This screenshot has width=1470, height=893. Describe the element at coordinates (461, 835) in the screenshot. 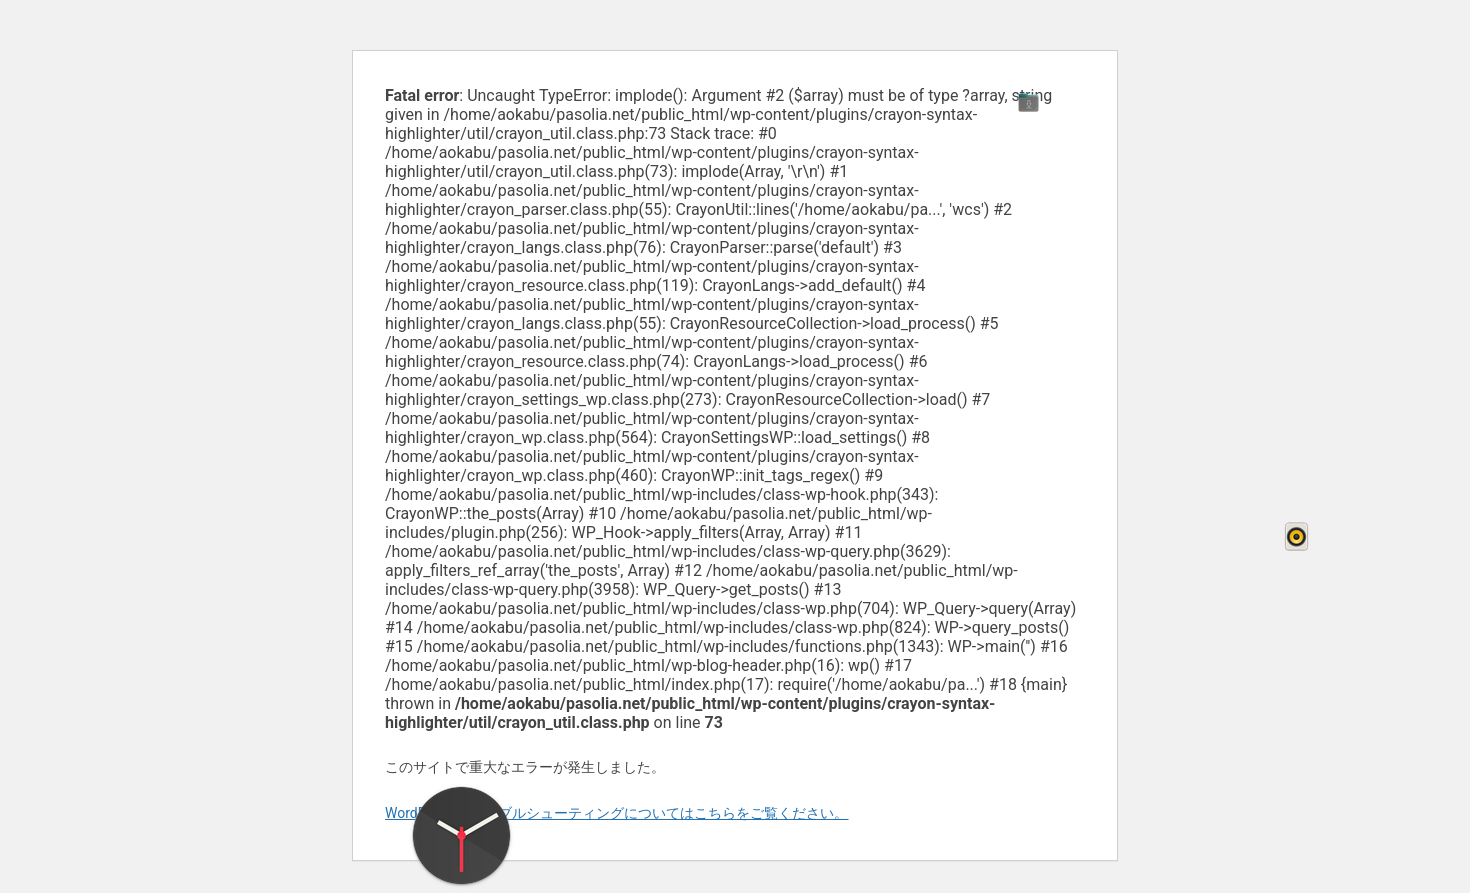

I see `indicates a time-sensitive or urgent notification` at that location.